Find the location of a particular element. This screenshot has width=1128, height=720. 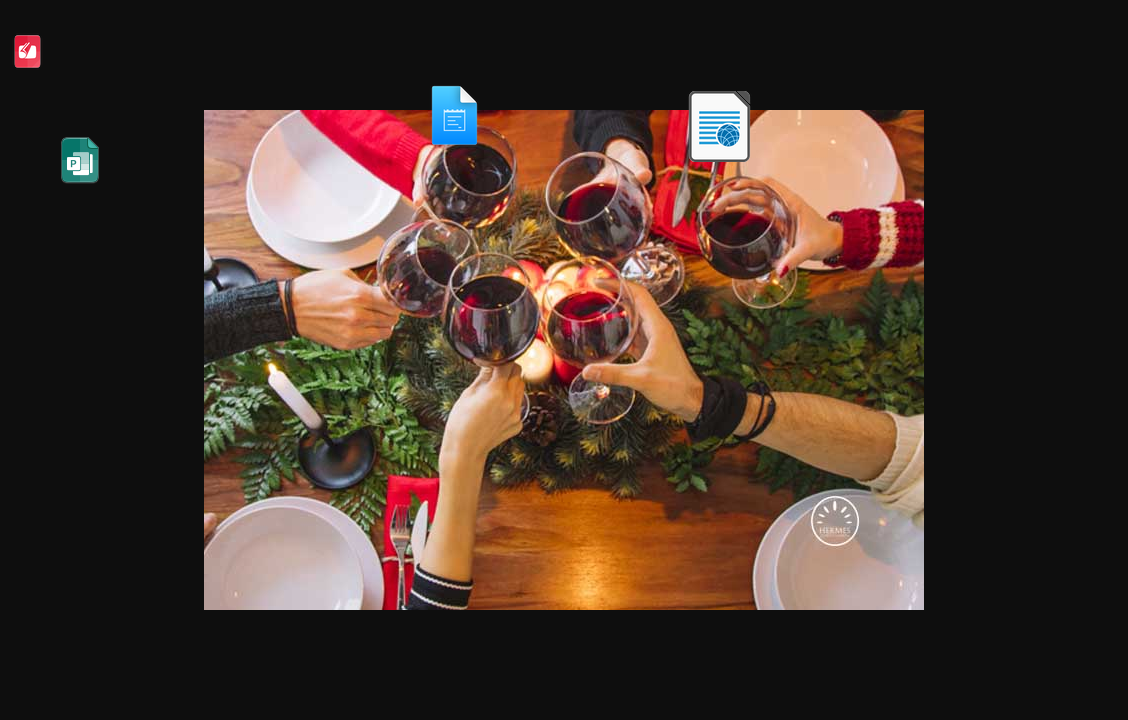

a libreoffice web document file is located at coordinates (719, 126).